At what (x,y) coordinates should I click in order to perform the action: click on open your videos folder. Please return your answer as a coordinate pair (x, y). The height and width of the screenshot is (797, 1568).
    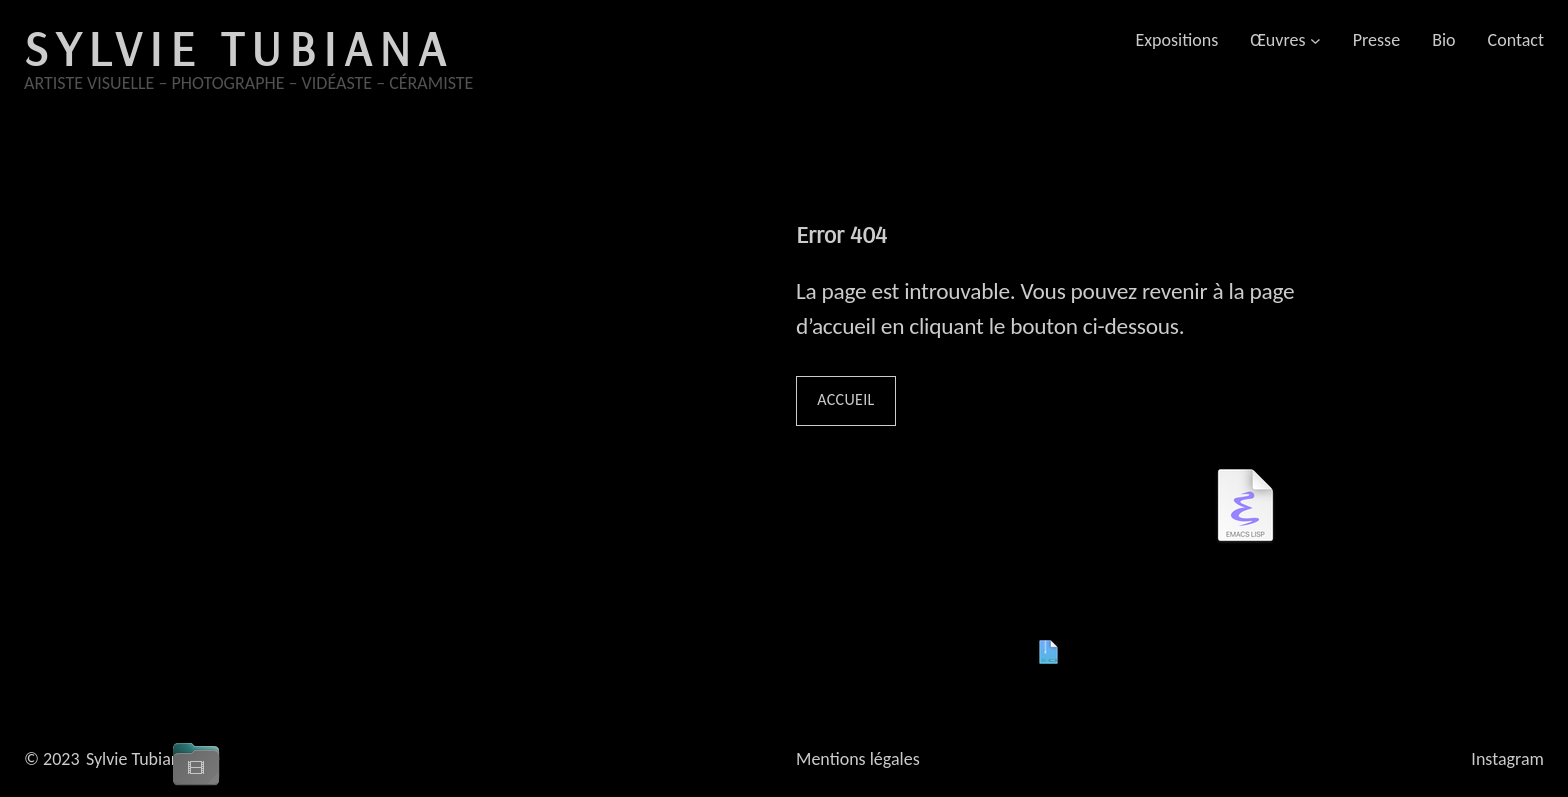
    Looking at the image, I should click on (196, 764).